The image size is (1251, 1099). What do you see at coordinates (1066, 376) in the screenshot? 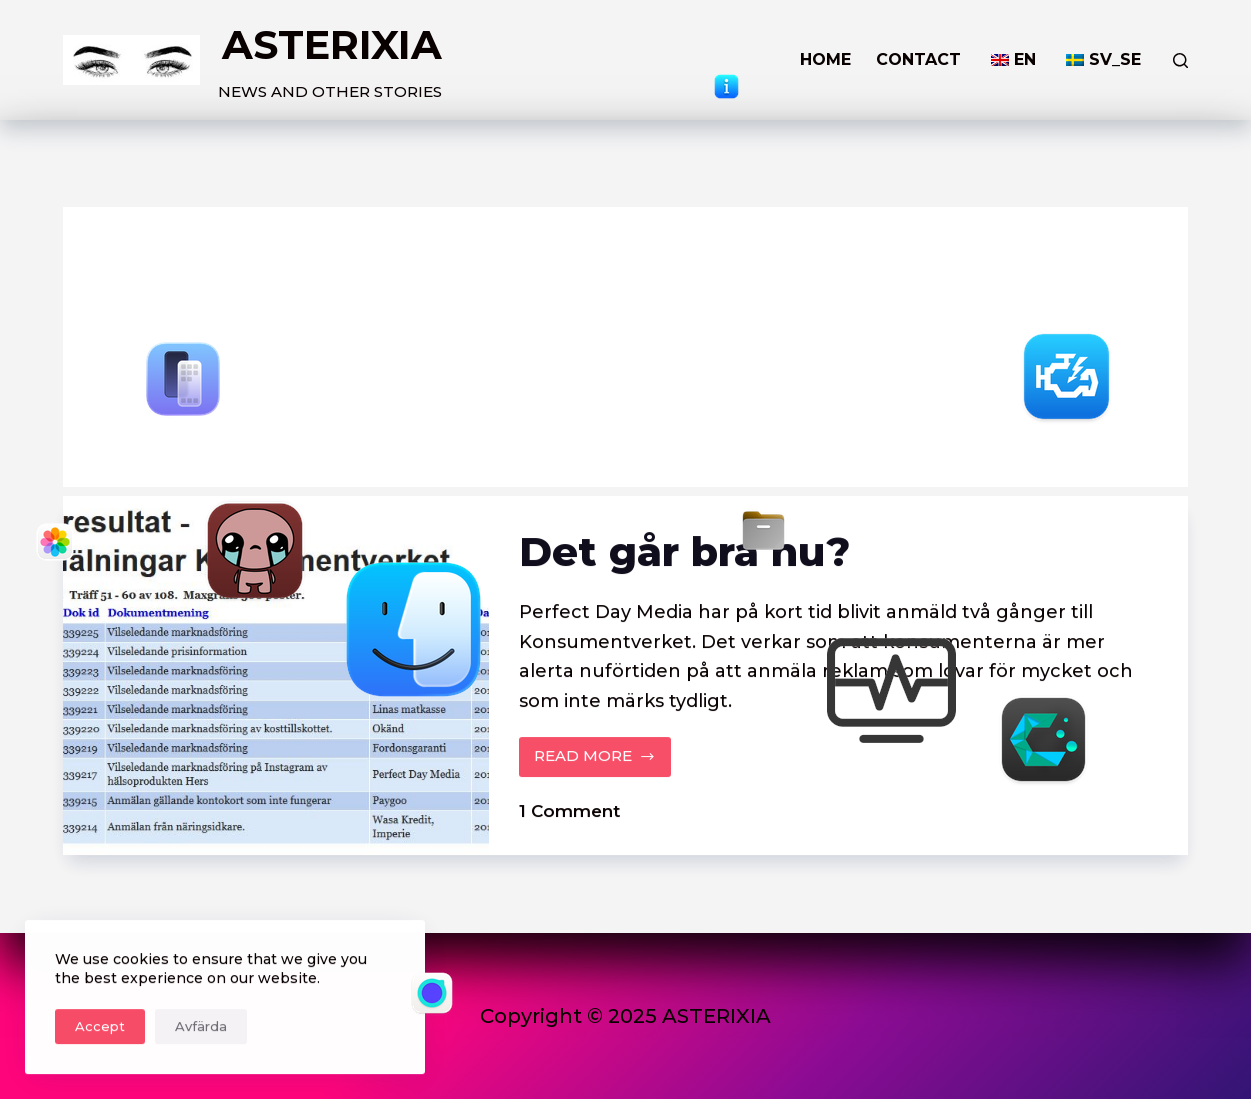
I see `diagnose and troubleshoot SELinux security alerts` at bounding box center [1066, 376].